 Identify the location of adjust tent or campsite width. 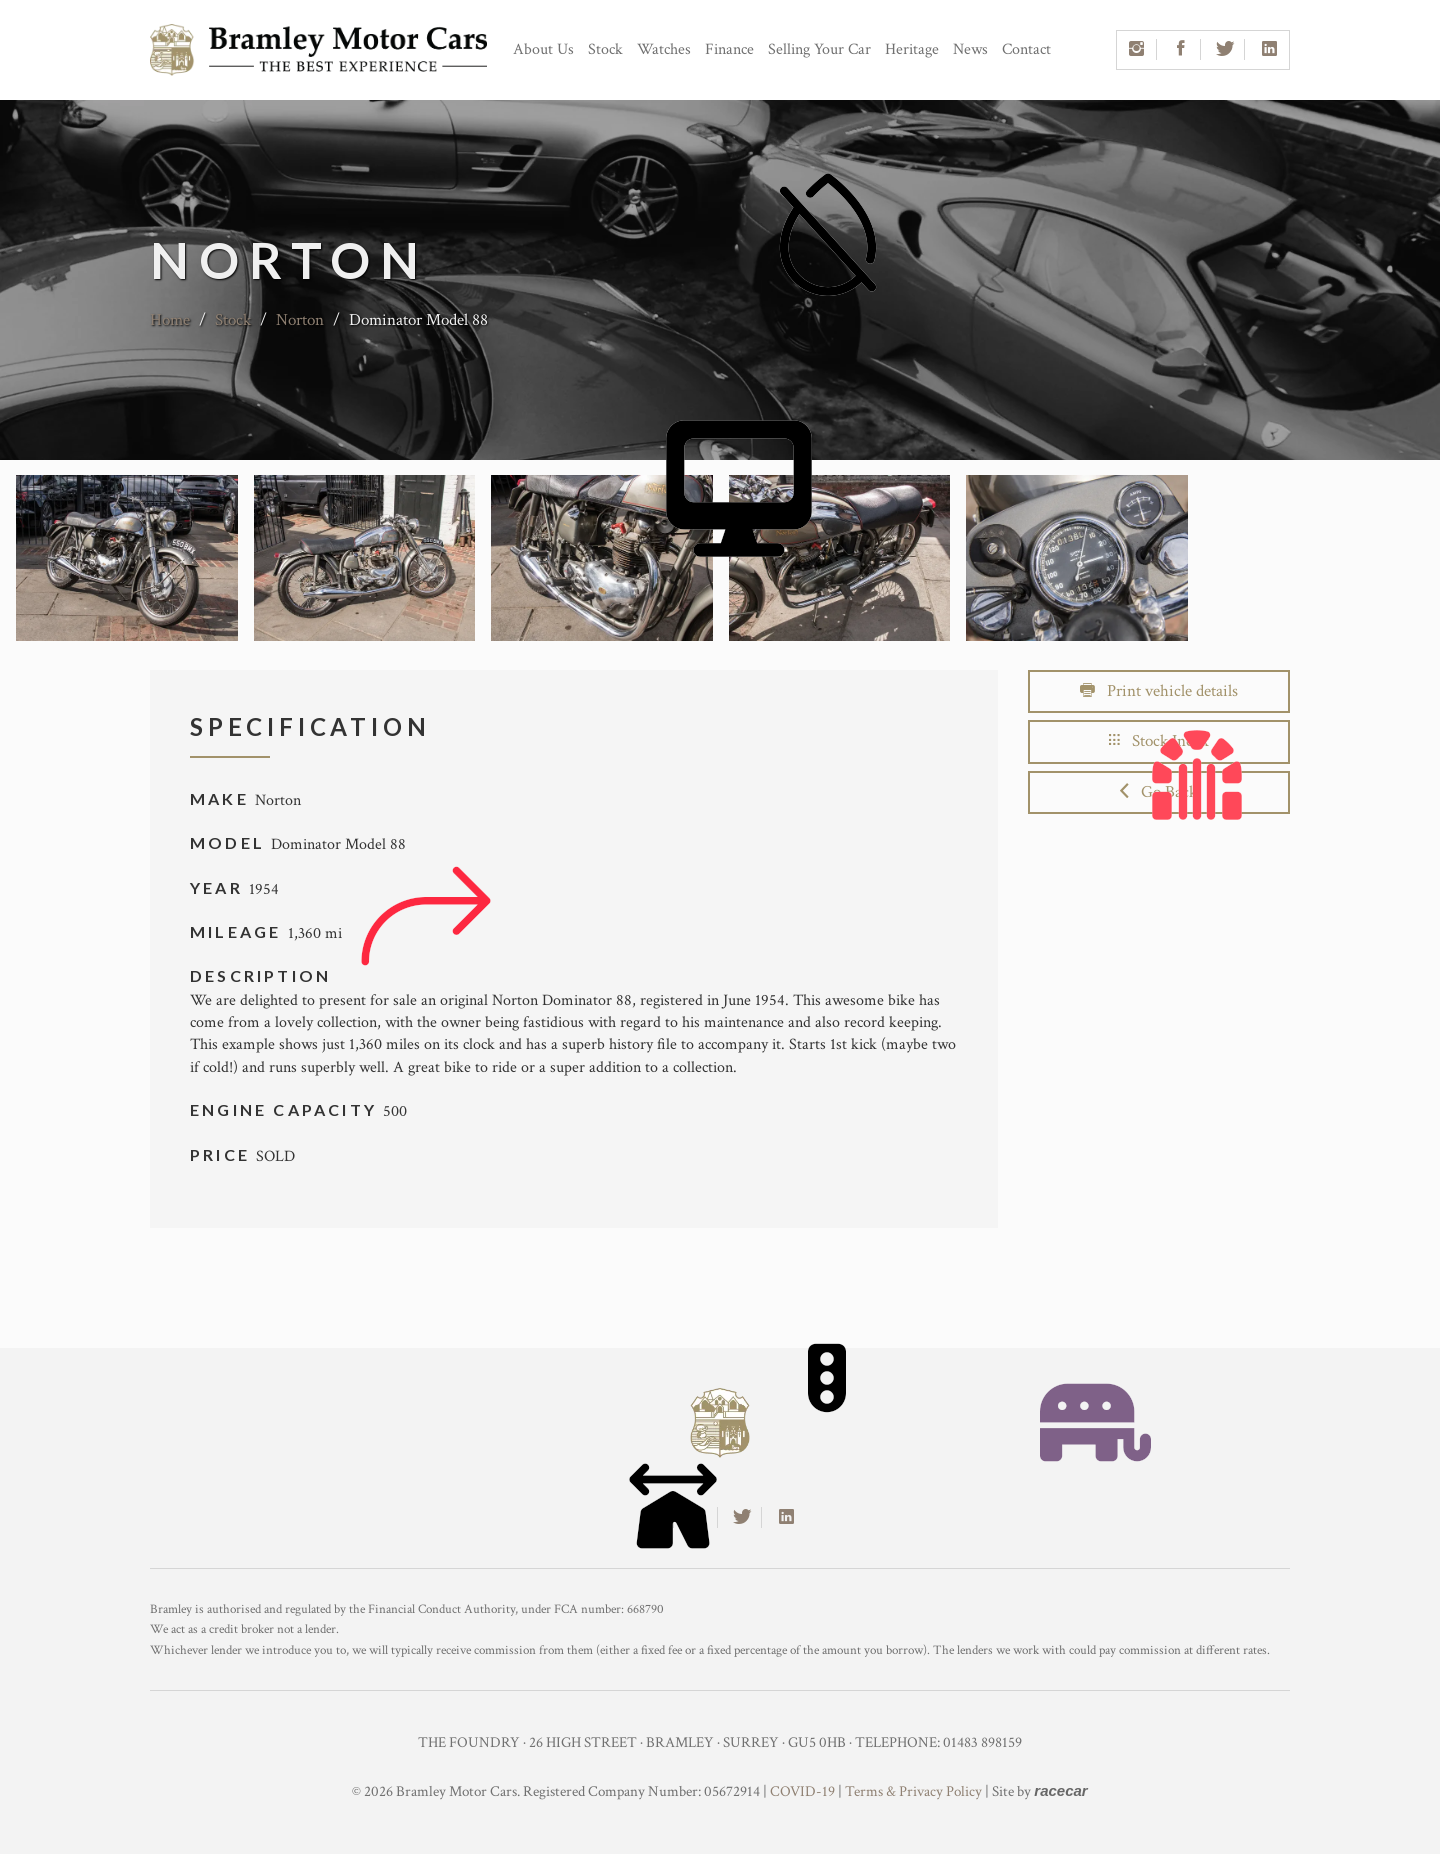
(673, 1506).